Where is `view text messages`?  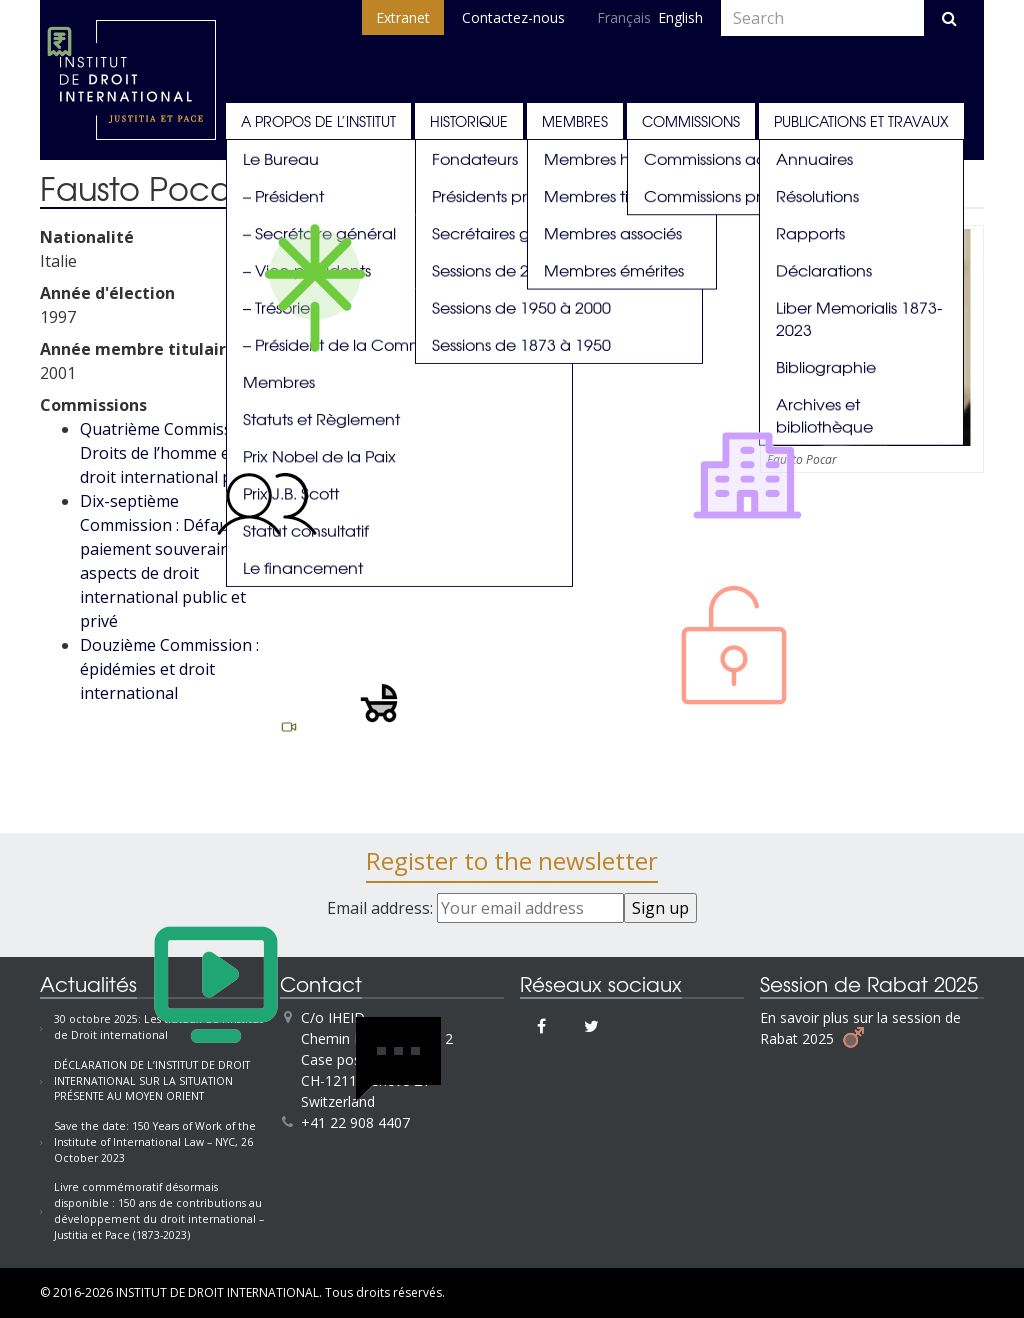 view text messages is located at coordinates (398, 1059).